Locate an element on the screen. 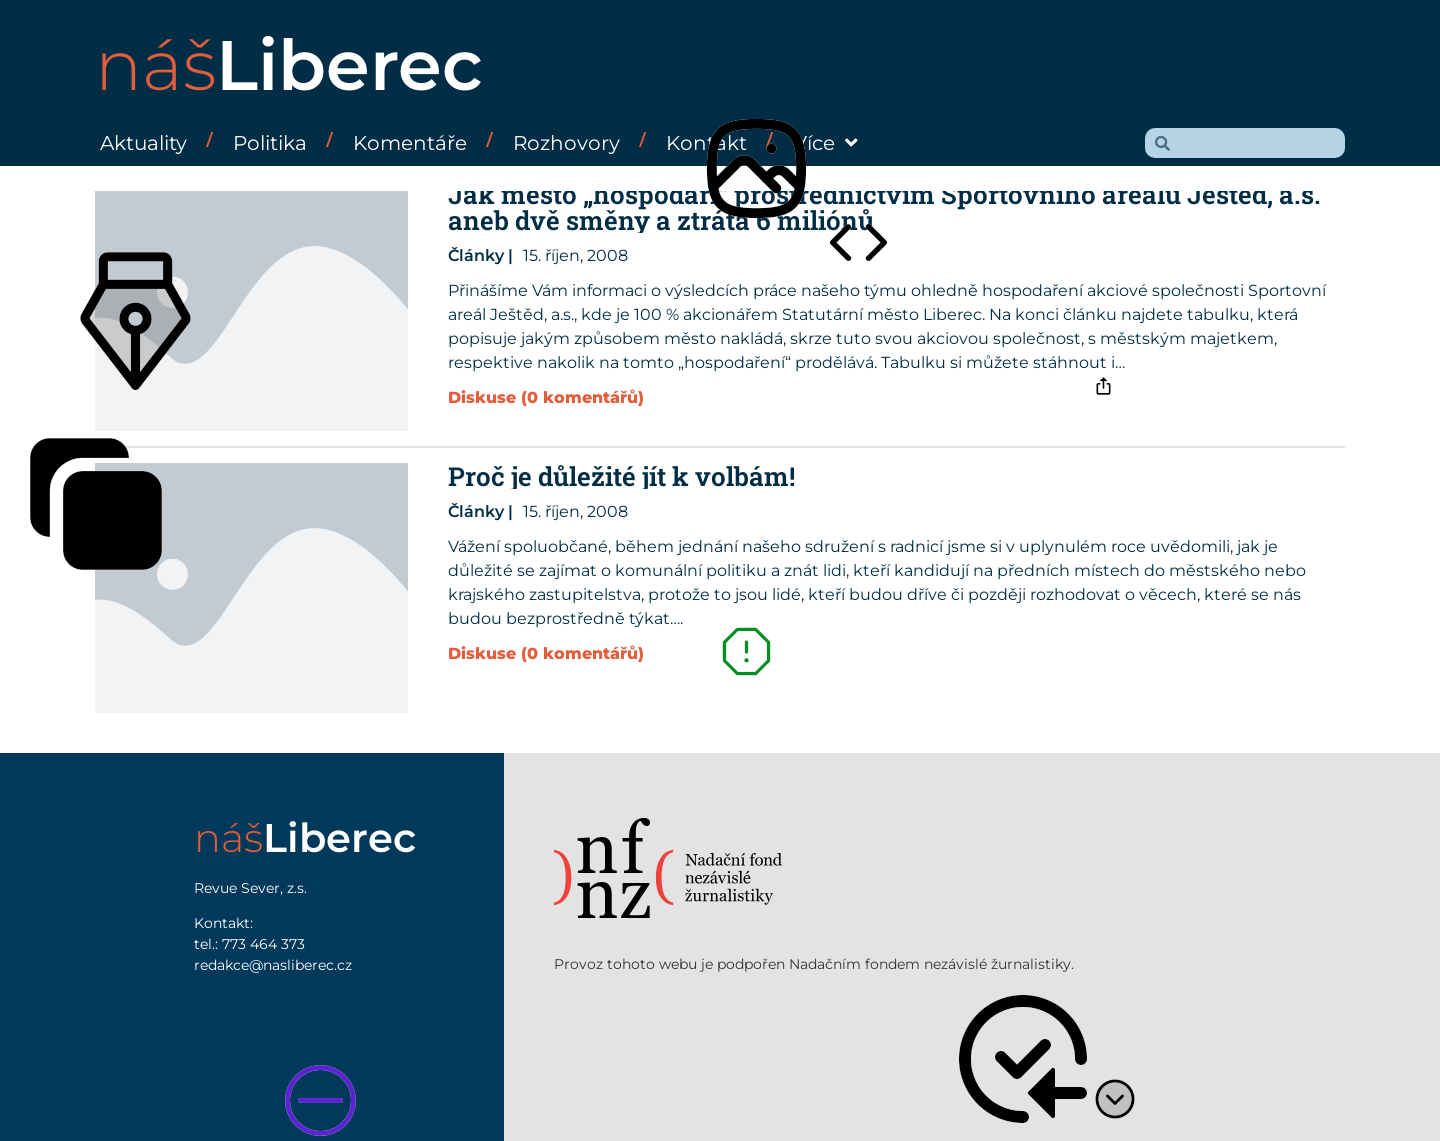  indicates a tracked issue has been closed and completed is located at coordinates (1023, 1059).